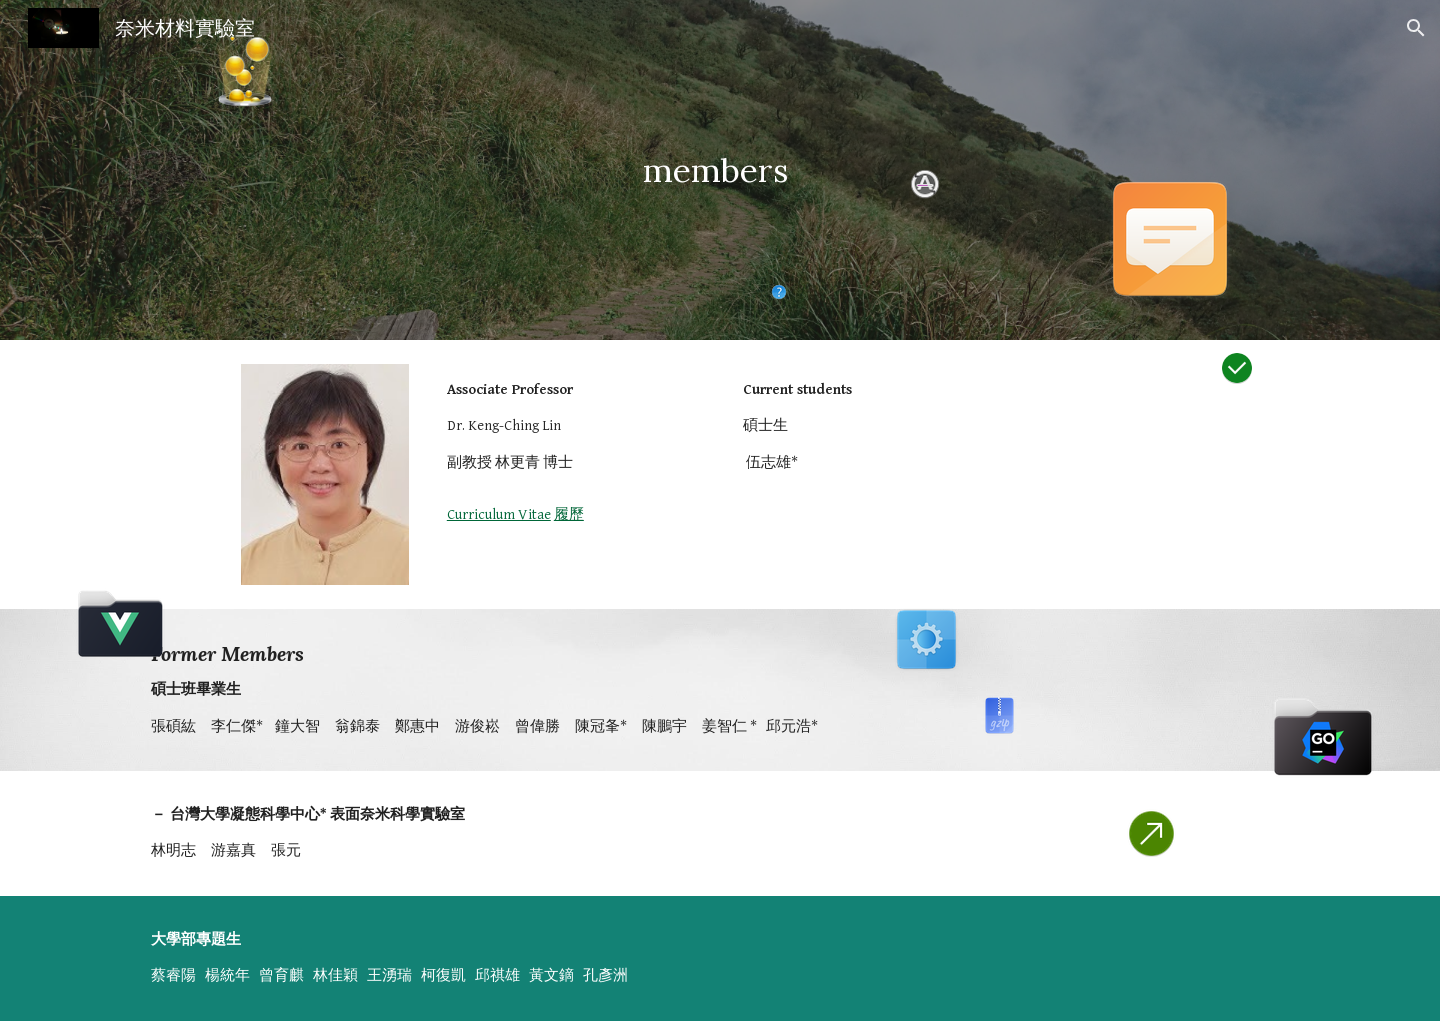 Image resolution: width=1440 pixels, height=1021 pixels. Describe the element at coordinates (925, 184) in the screenshot. I see `open the software update manager` at that location.